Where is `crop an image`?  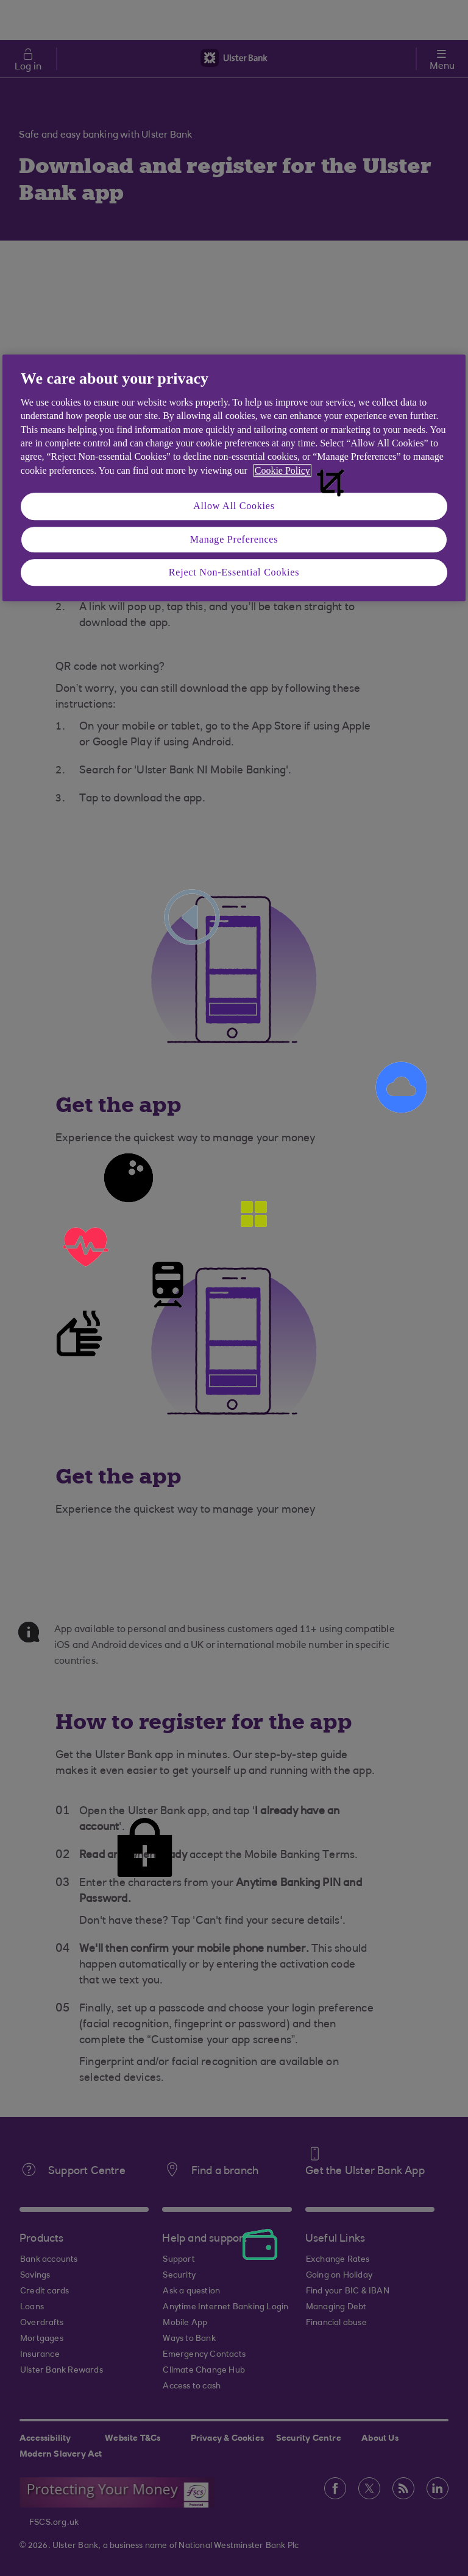 crop an image is located at coordinates (330, 483).